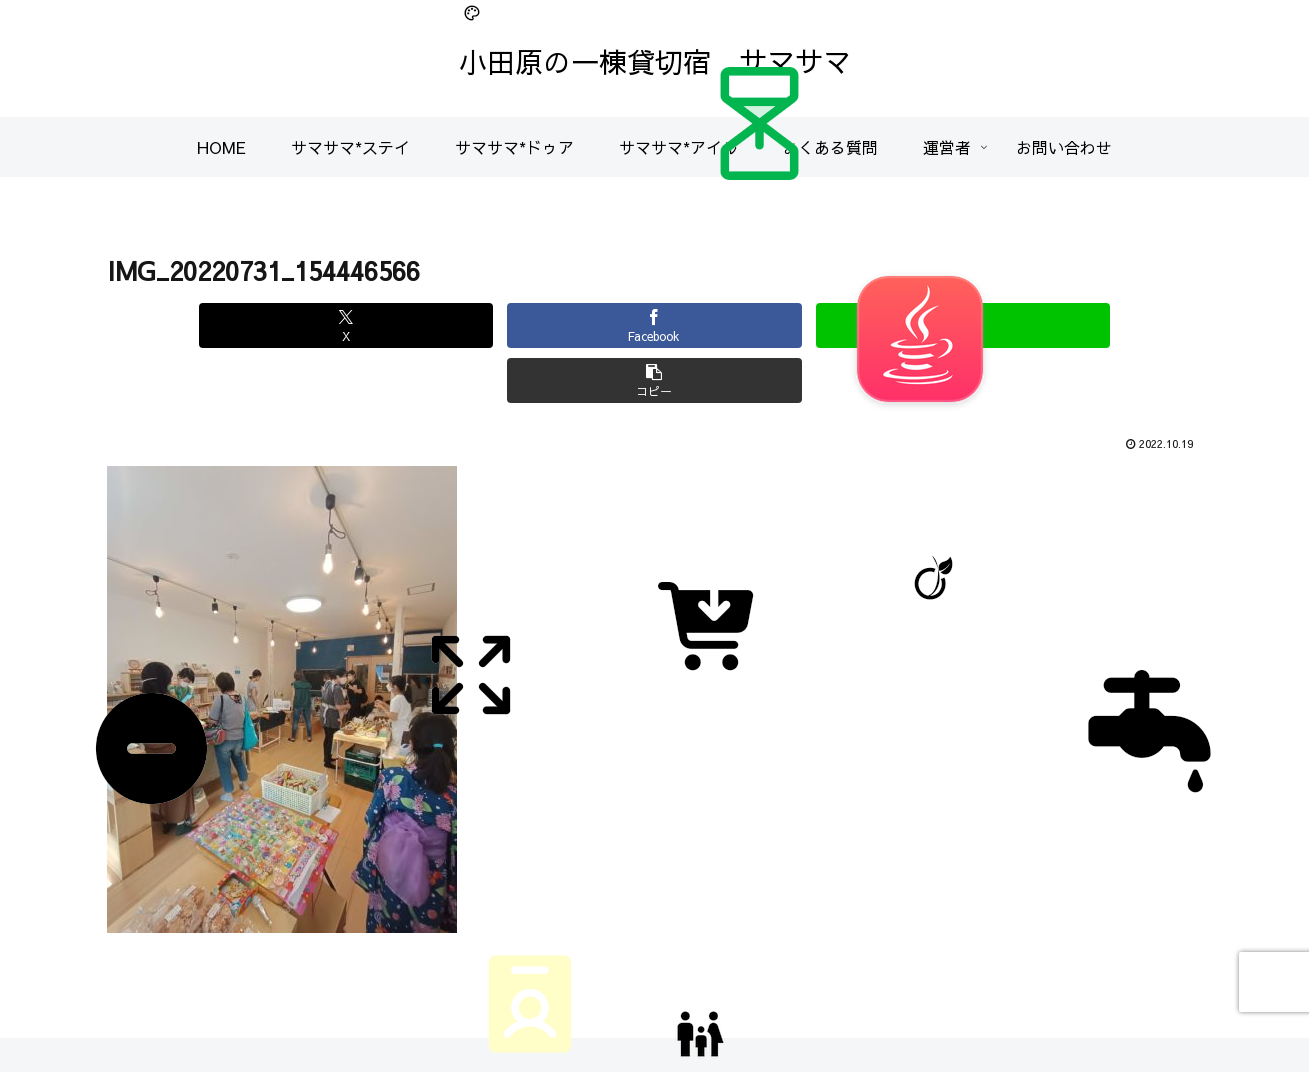 This screenshot has height=1072, width=1309. Describe the element at coordinates (471, 675) in the screenshot. I see `expand to fullscreen mode` at that location.